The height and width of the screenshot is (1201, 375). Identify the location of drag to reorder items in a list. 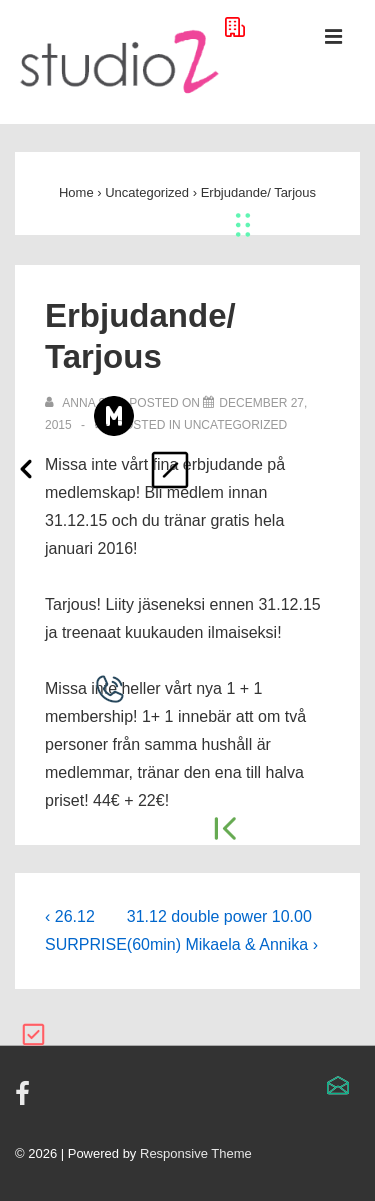
(243, 225).